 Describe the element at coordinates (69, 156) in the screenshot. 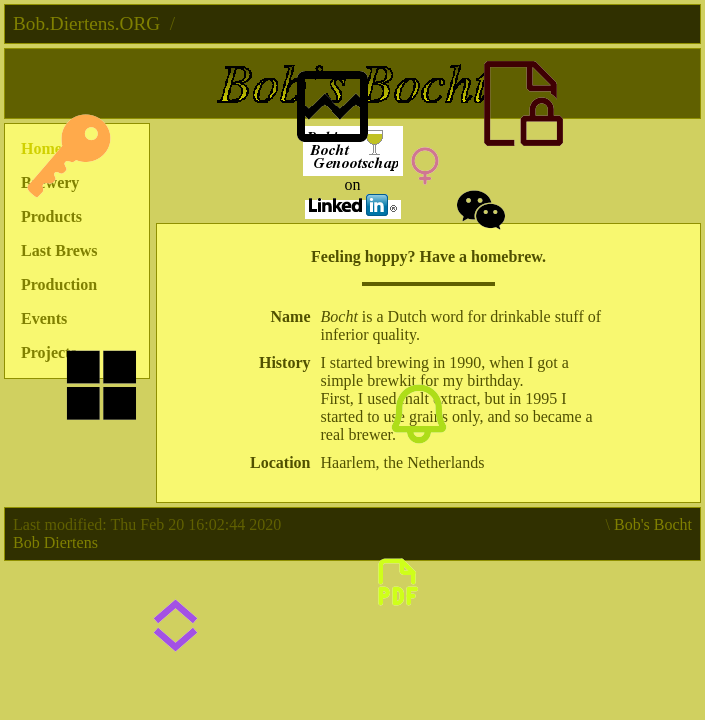

I see `access security or password settings` at that location.